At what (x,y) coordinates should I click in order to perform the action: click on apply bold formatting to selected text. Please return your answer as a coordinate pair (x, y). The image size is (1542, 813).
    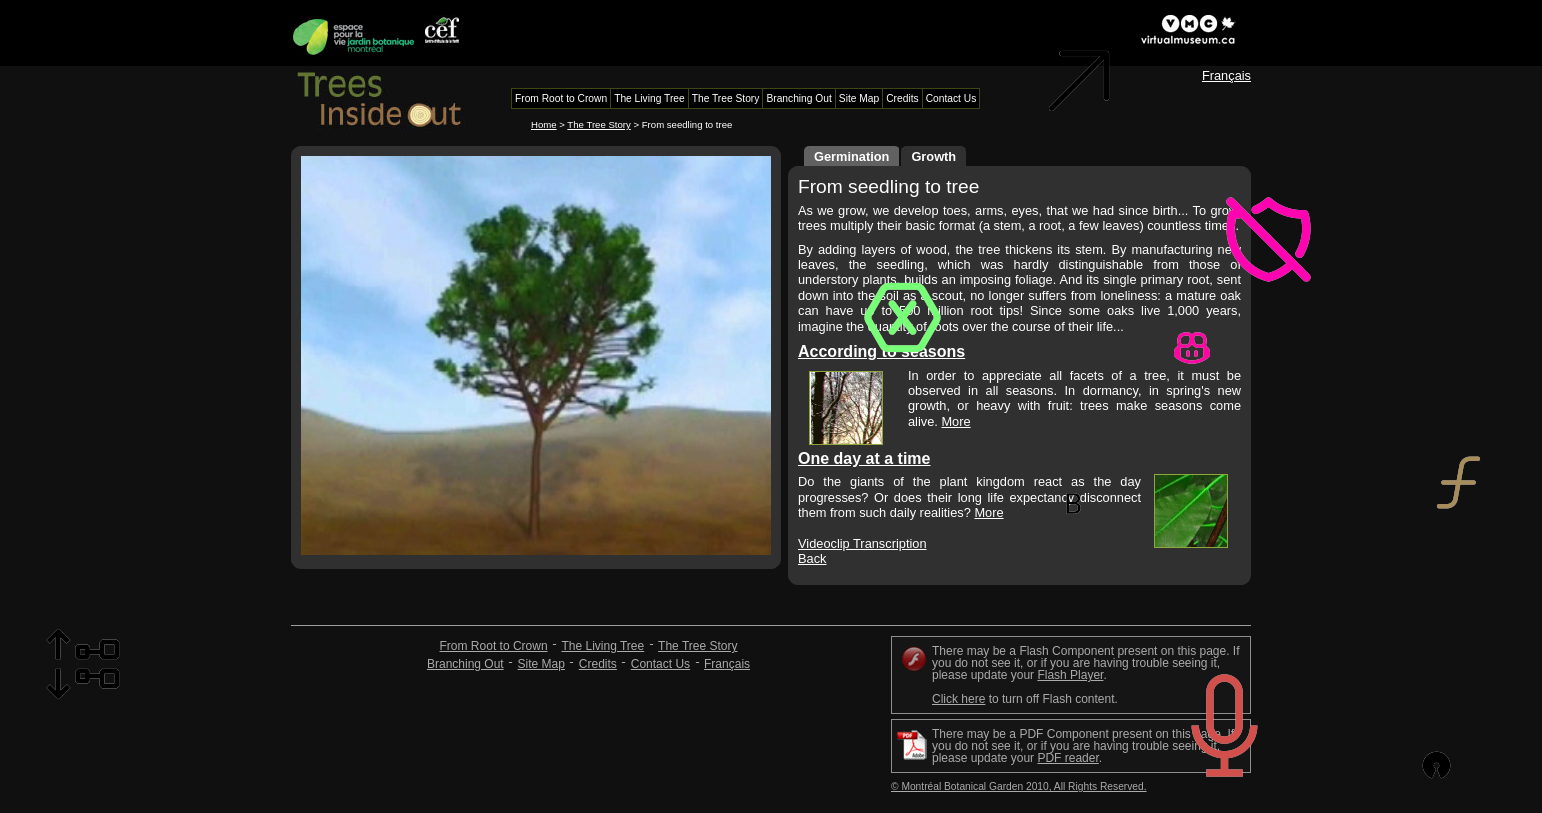
    Looking at the image, I should click on (1072, 503).